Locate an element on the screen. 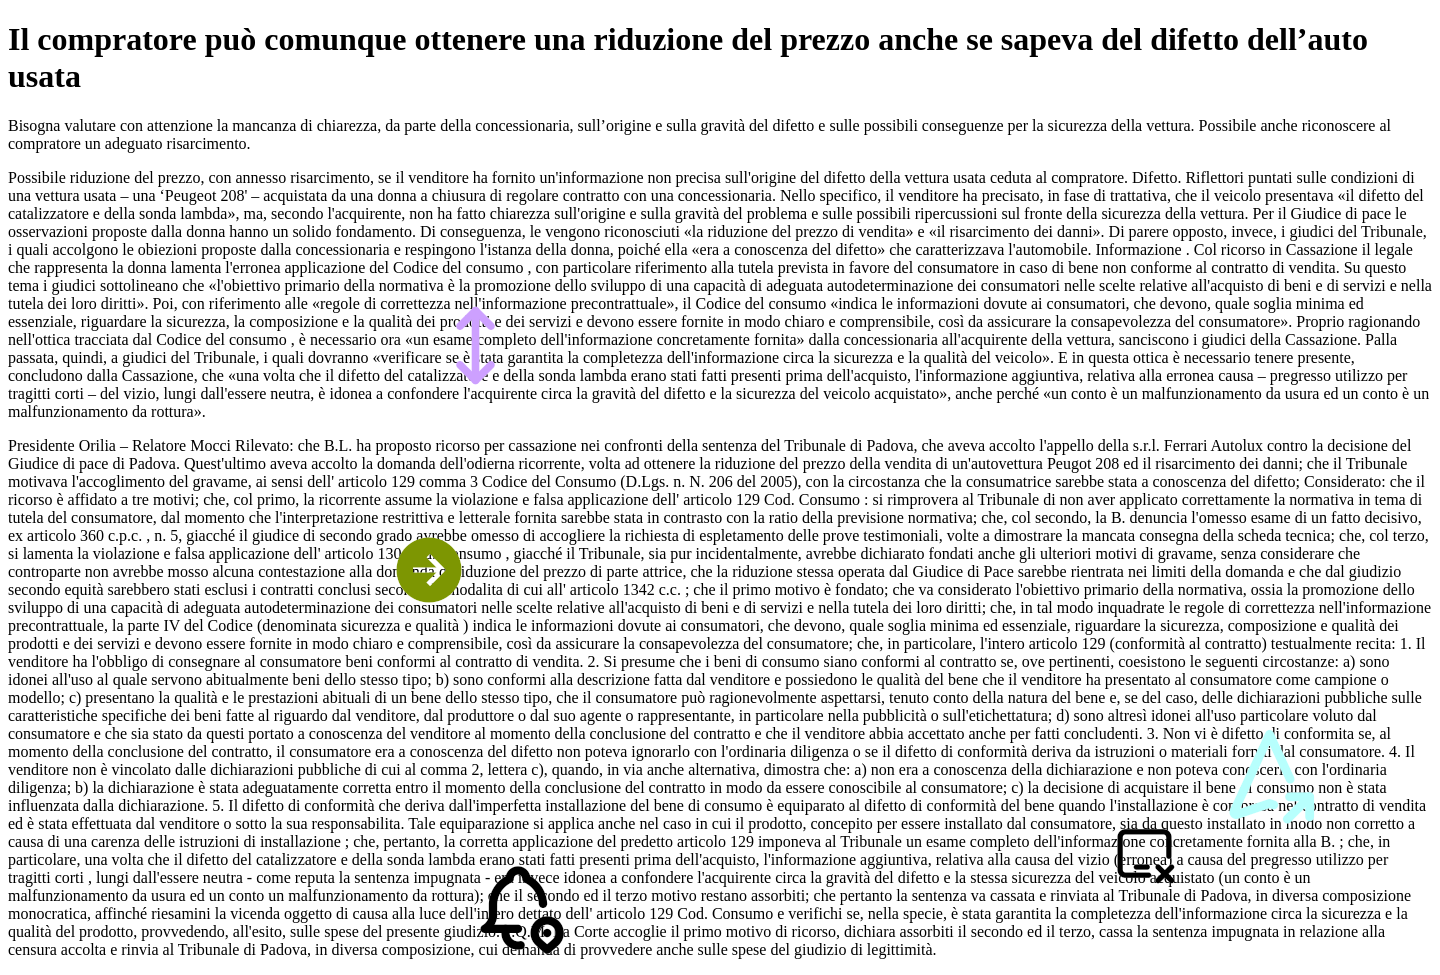  proceed to the next step is located at coordinates (429, 570).